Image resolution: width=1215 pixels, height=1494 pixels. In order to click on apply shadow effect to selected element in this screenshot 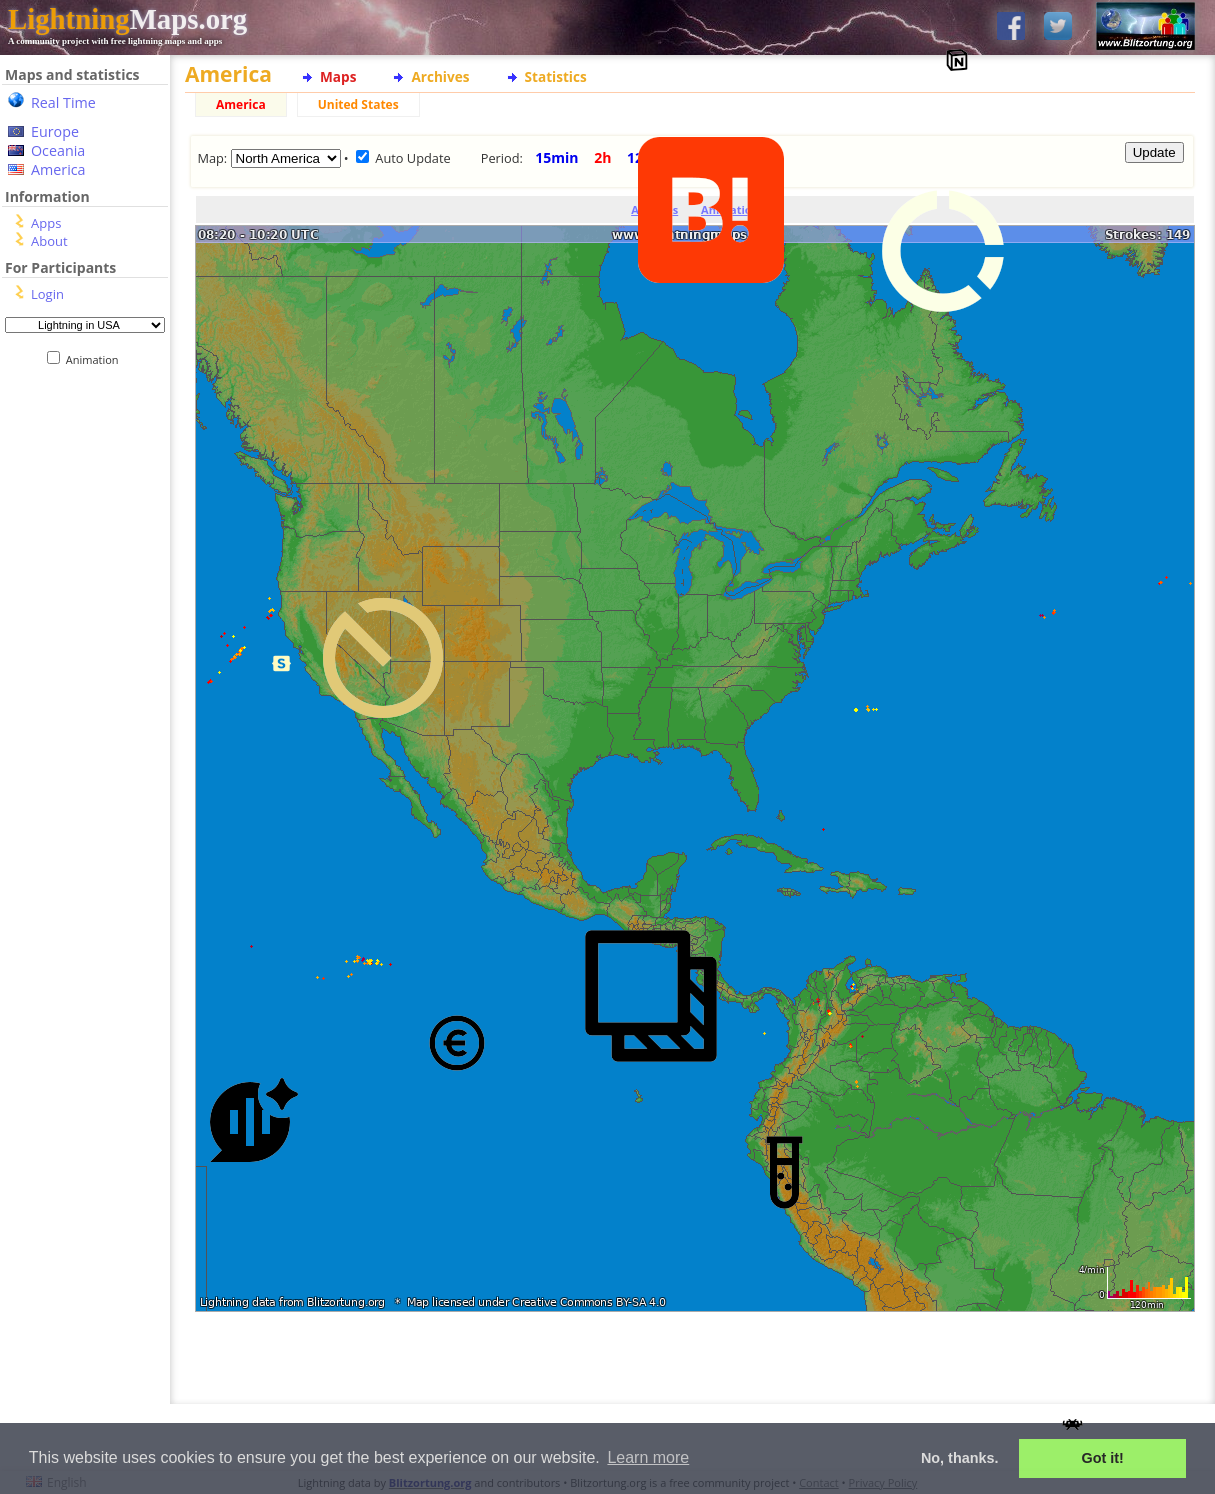, I will do `click(651, 996)`.